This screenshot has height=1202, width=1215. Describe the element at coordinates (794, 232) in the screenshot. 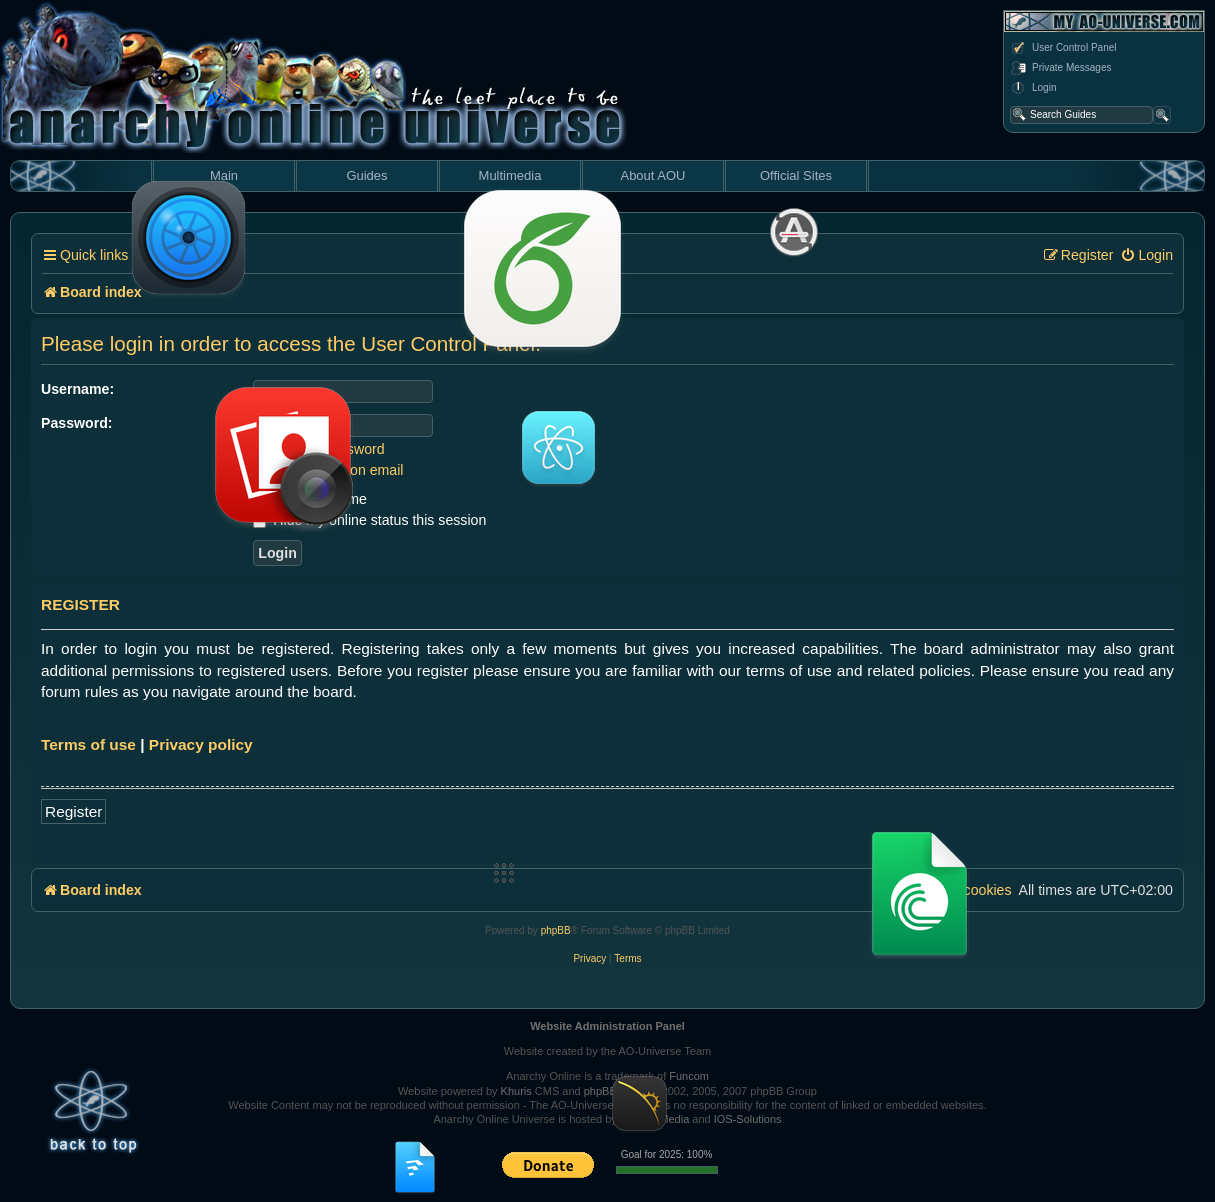

I see `open software updater application` at that location.